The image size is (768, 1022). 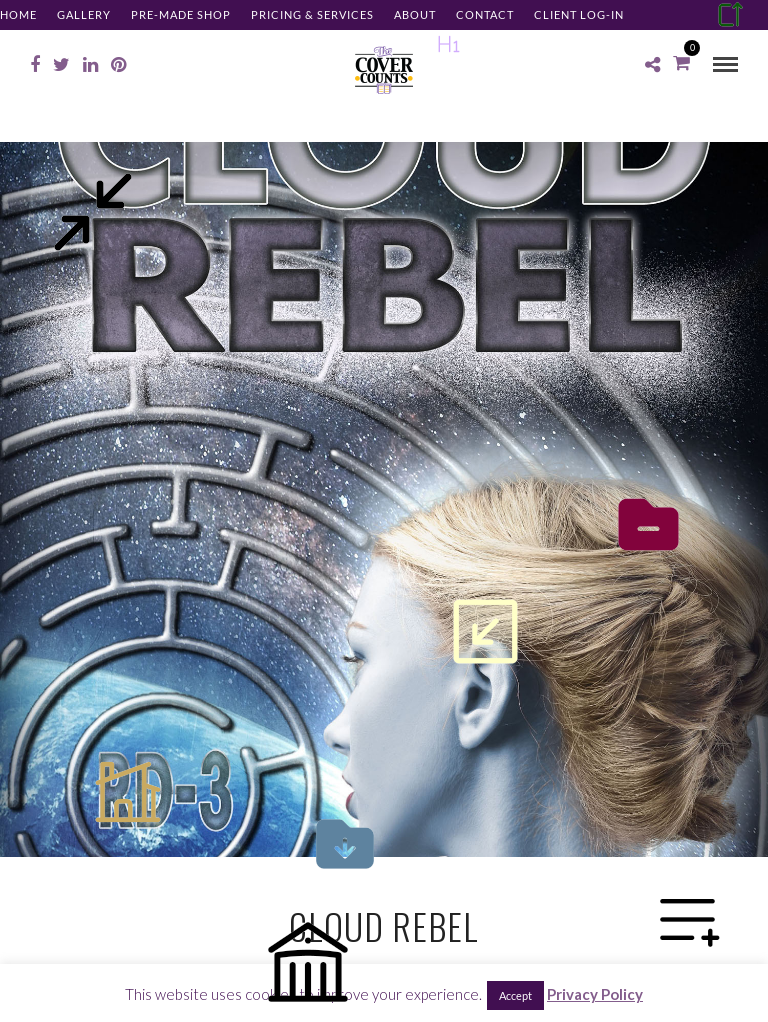 What do you see at coordinates (485, 631) in the screenshot?
I see `move content to bottom-left corner` at bounding box center [485, 631].